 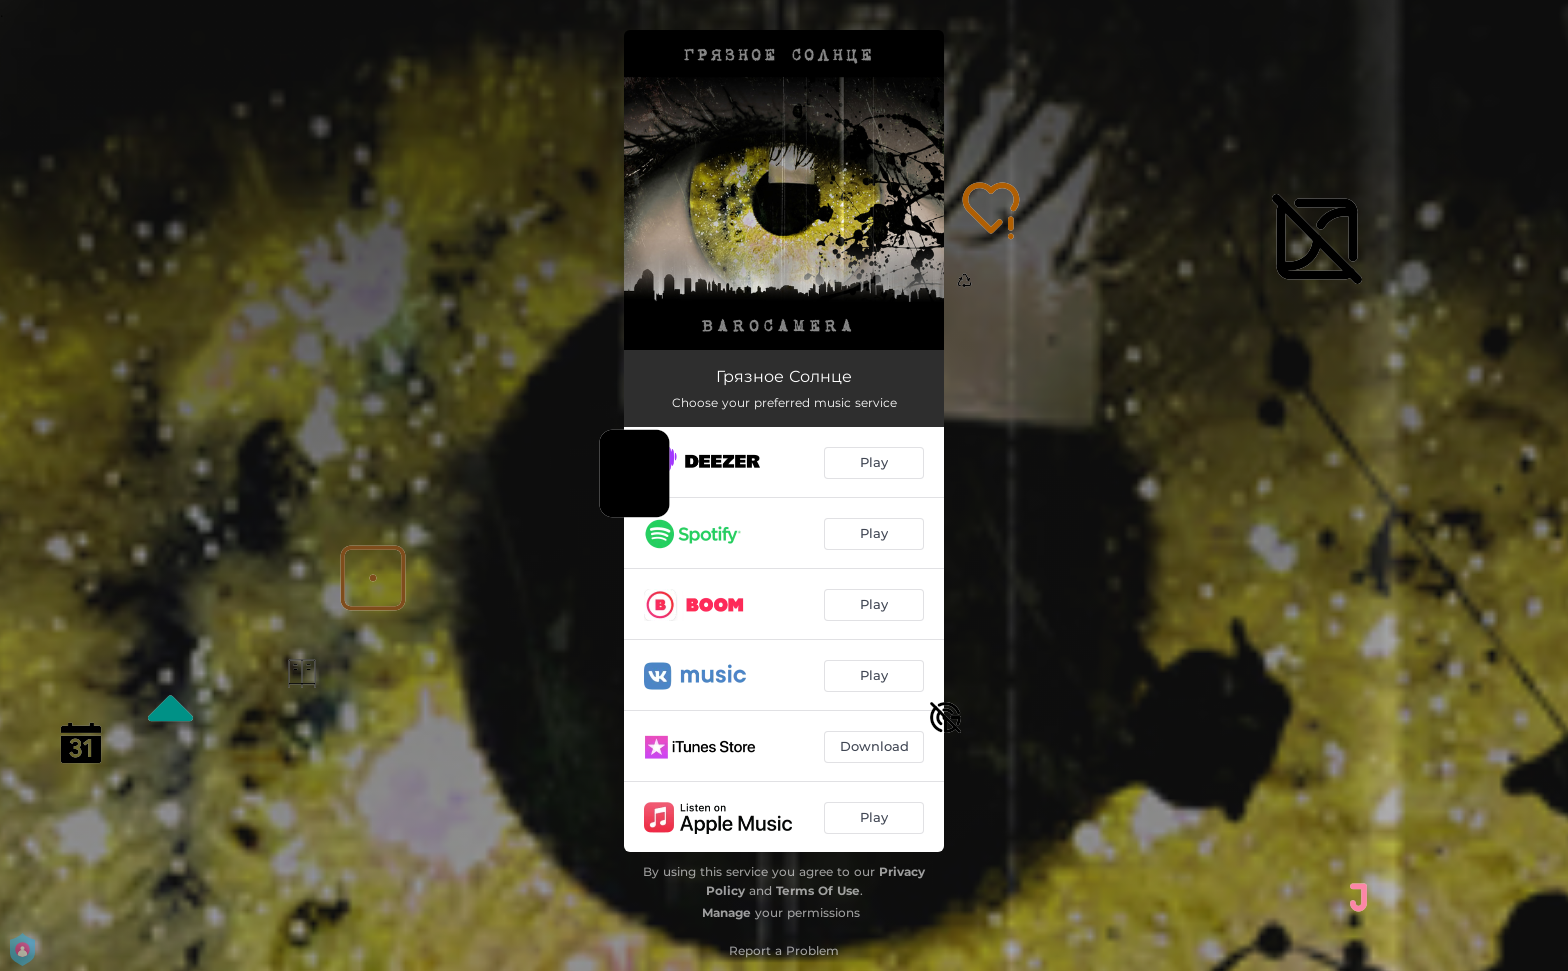 I want to click on recycle or move item to recycling bin, so click(x=964, y=280).